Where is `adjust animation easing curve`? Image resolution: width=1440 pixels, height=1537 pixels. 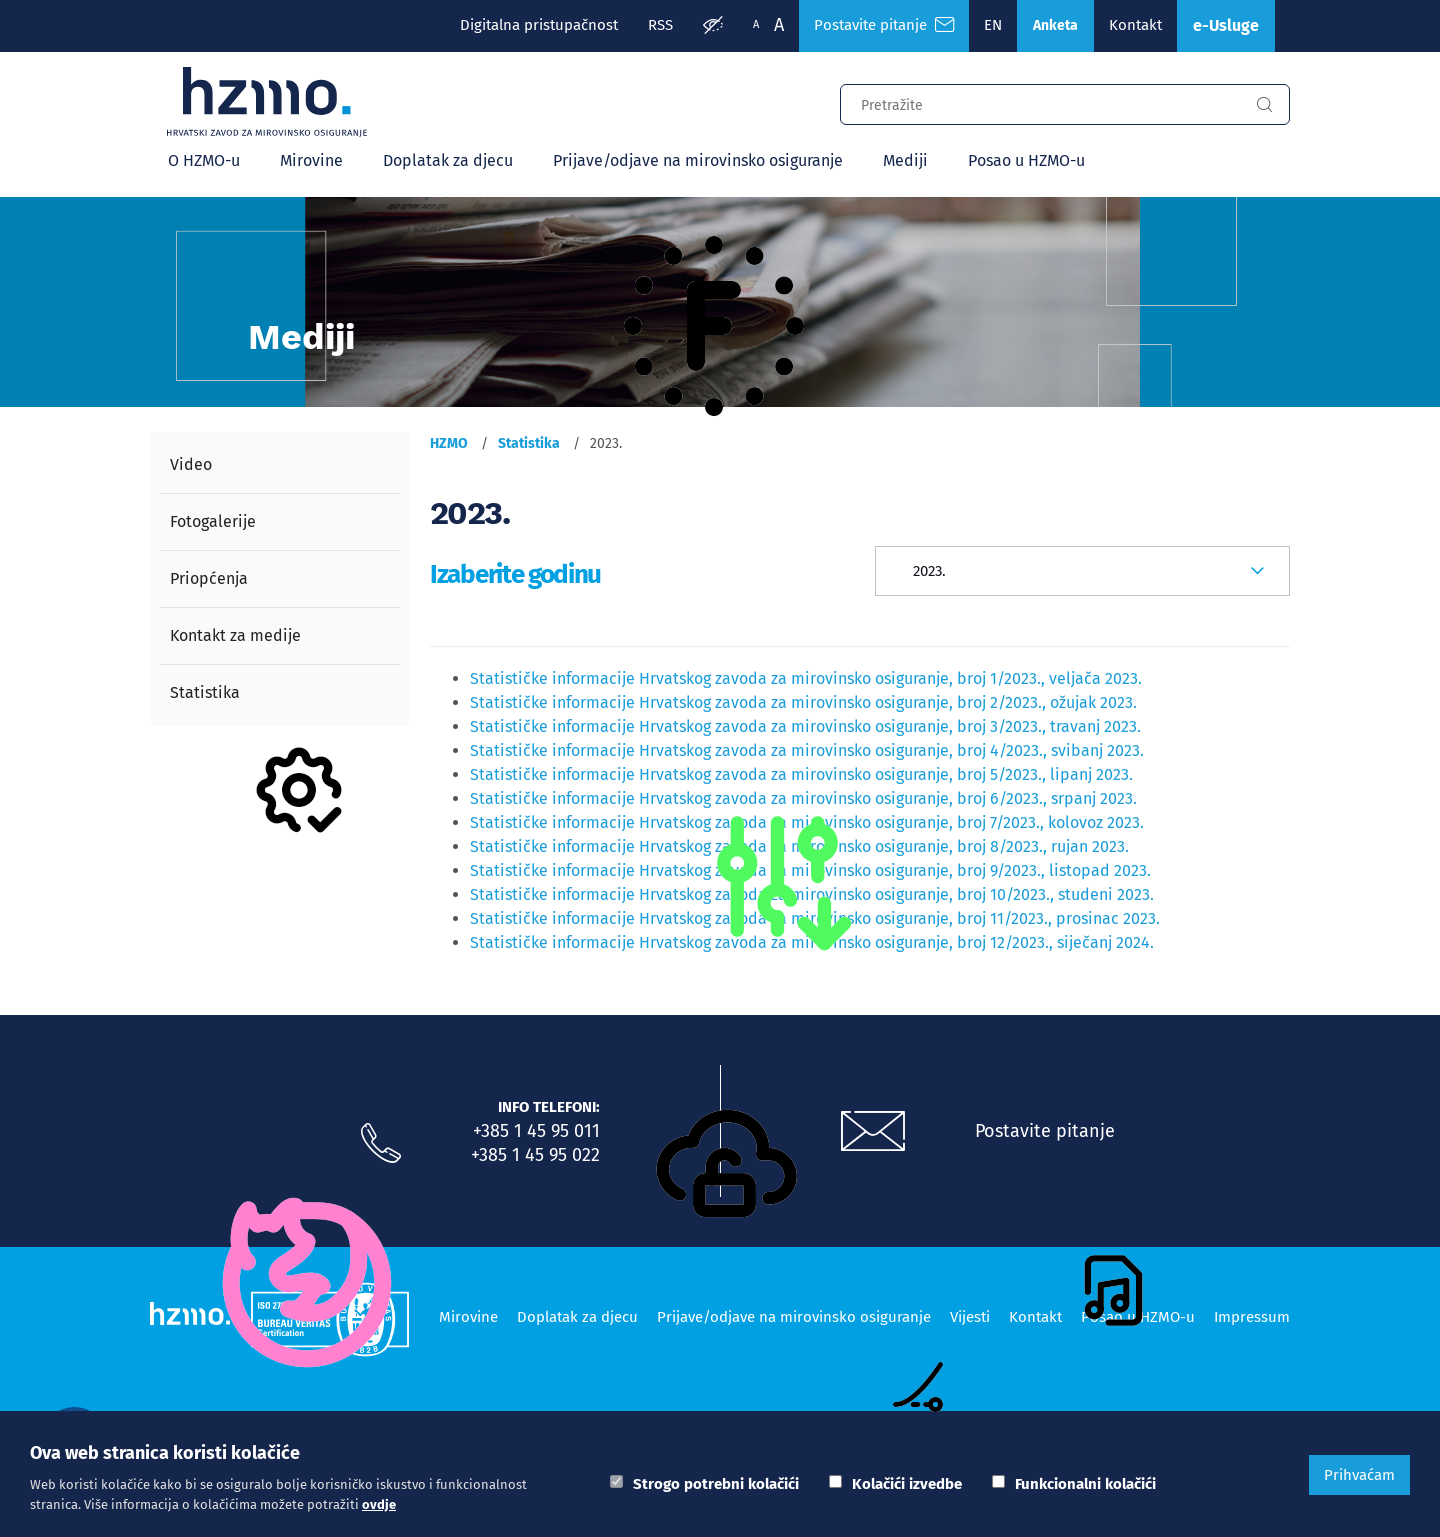
adjust animation easing curve is located at coordinates (918, 1387).